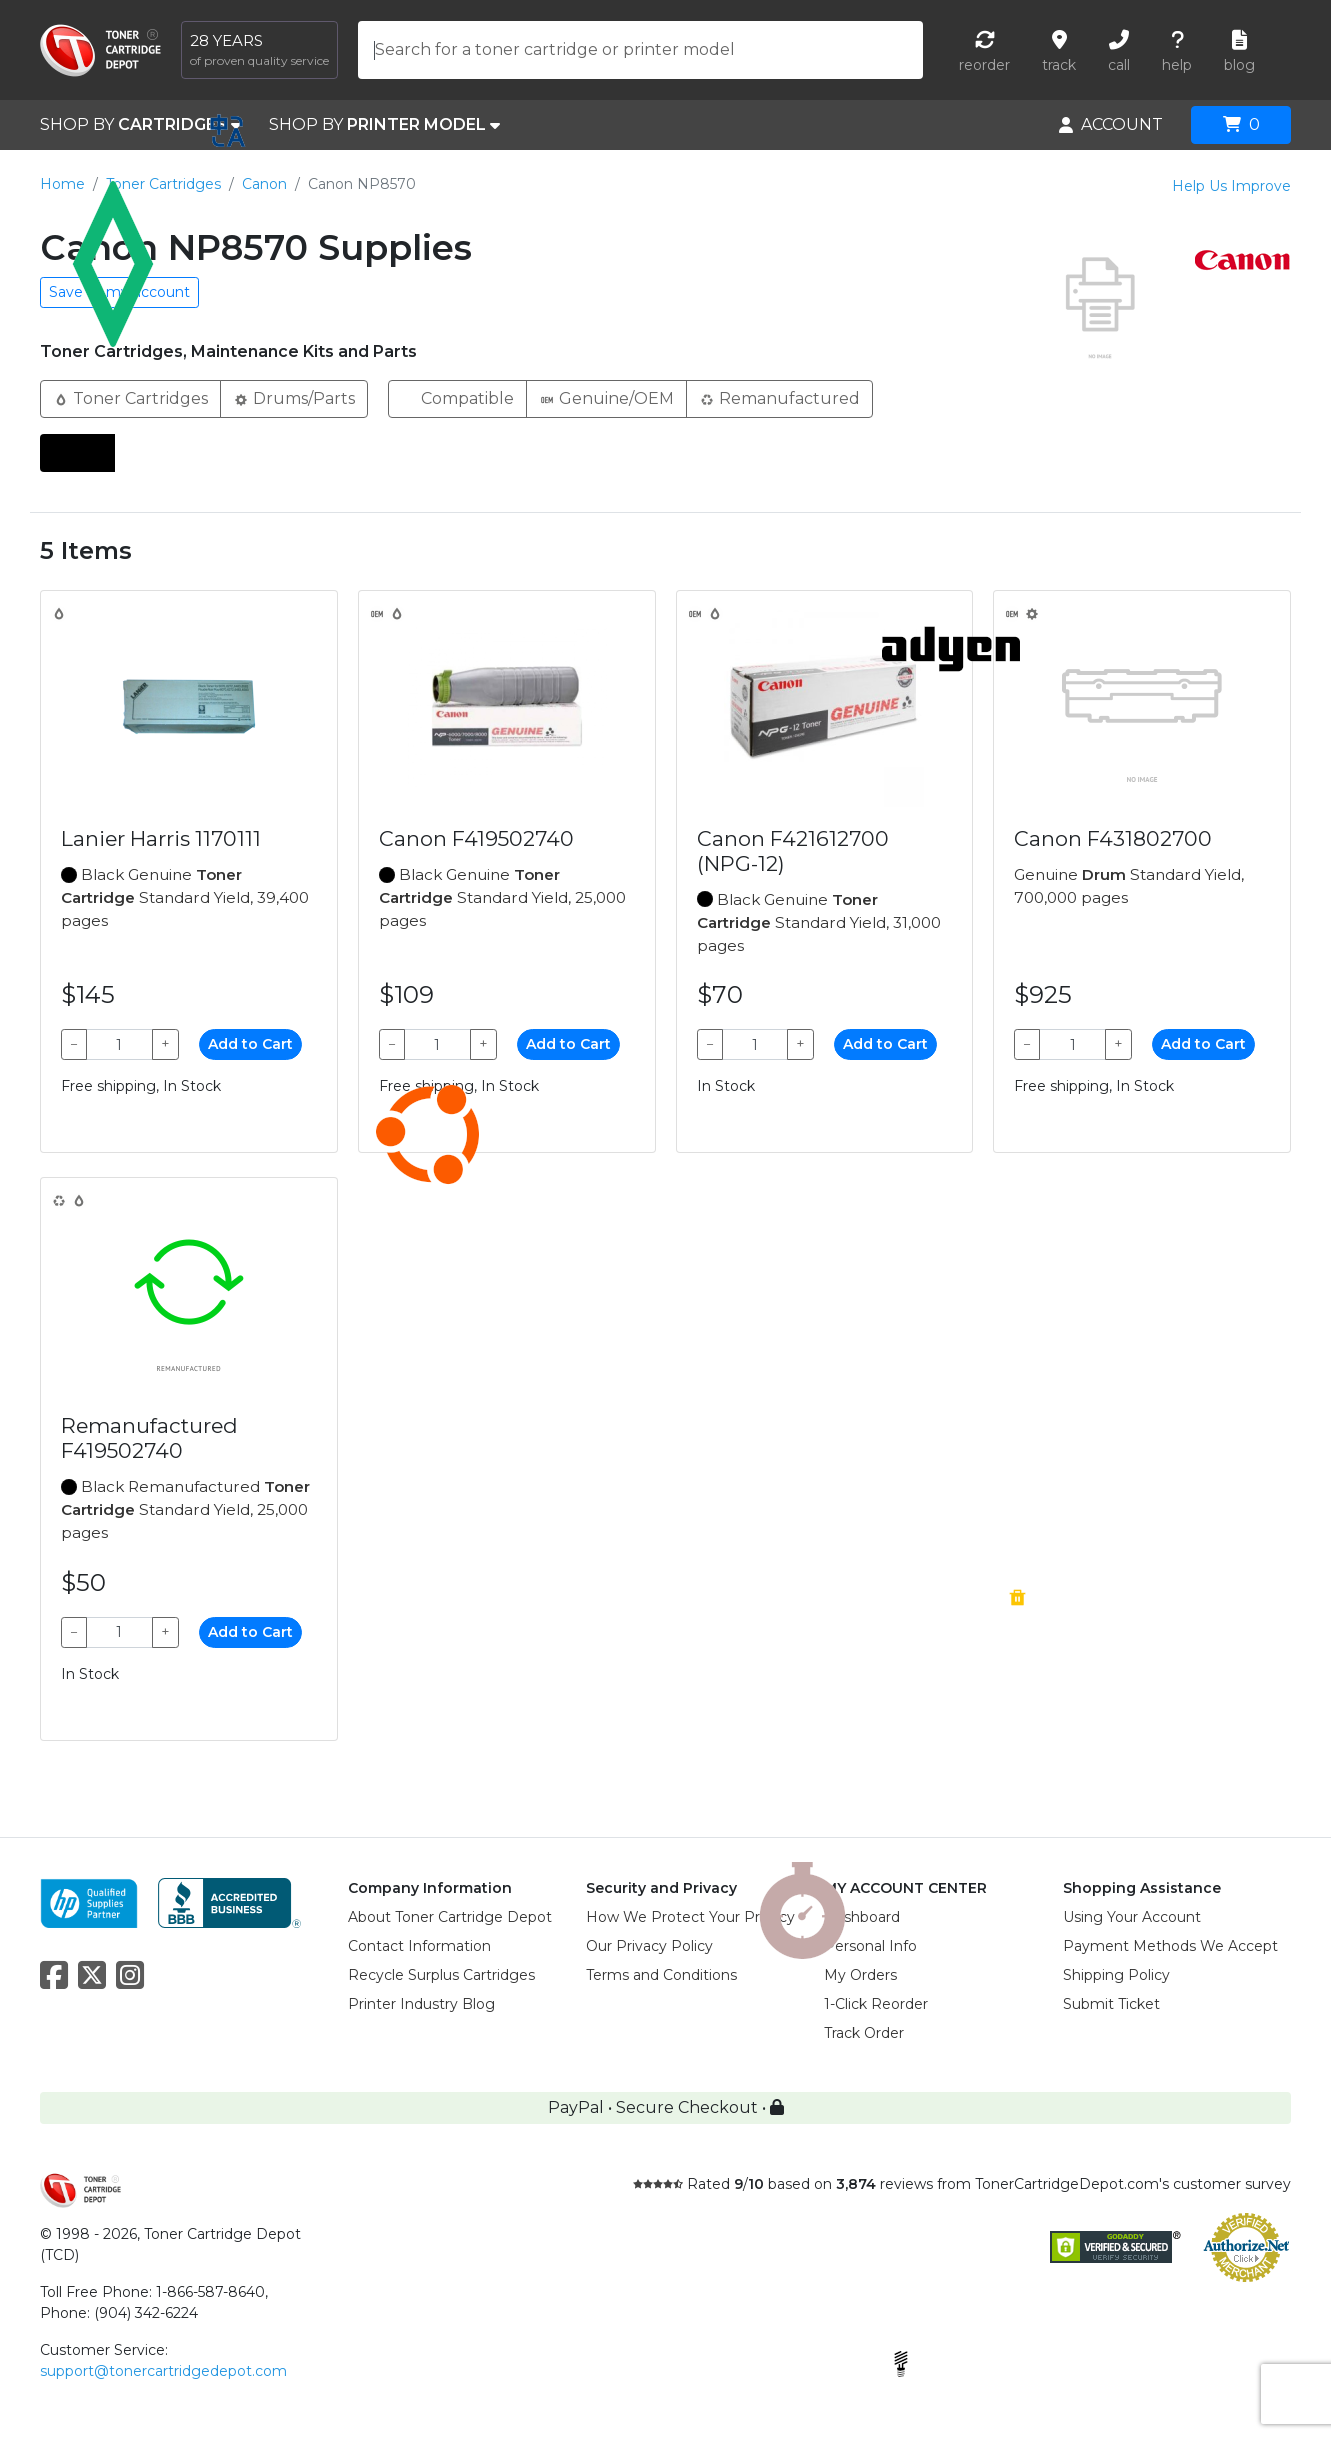 This screenshot has height=2438, width=1331. I want to click on adyen payment platform logo, so click(951, 649).